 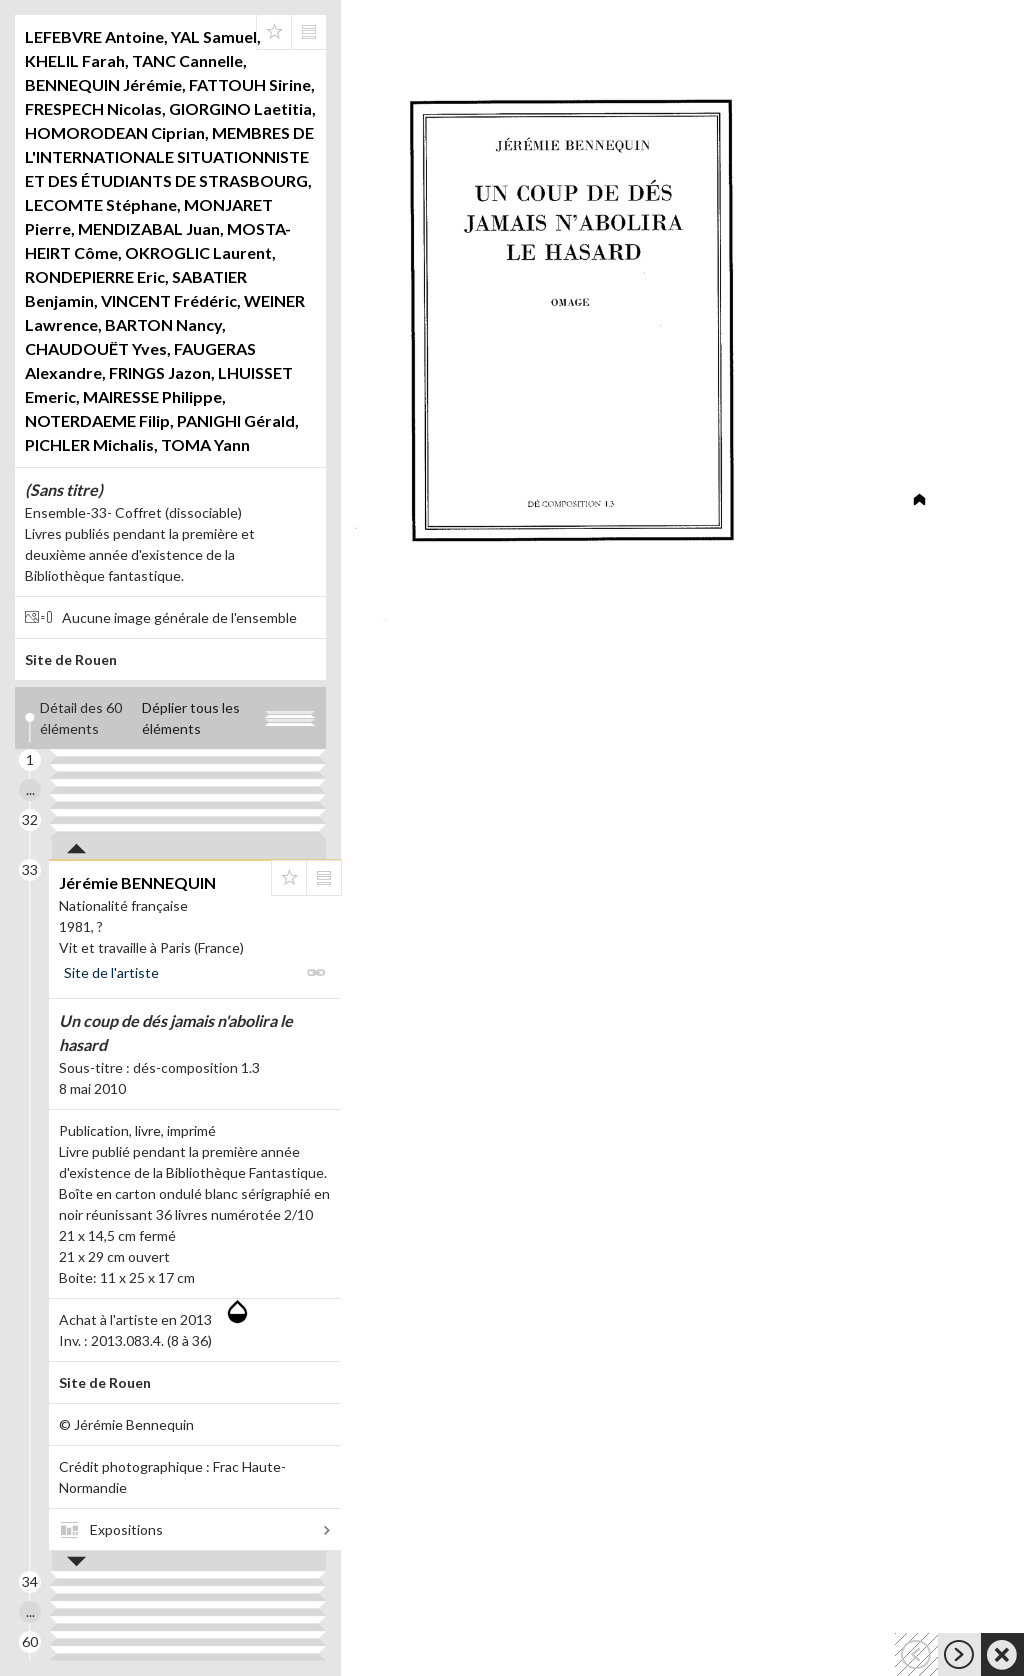 What do you see at coordinates (237, 1311) in the screenshot?
I see `adjust transparency or opacity settings` at bounding box center [237, 1311].